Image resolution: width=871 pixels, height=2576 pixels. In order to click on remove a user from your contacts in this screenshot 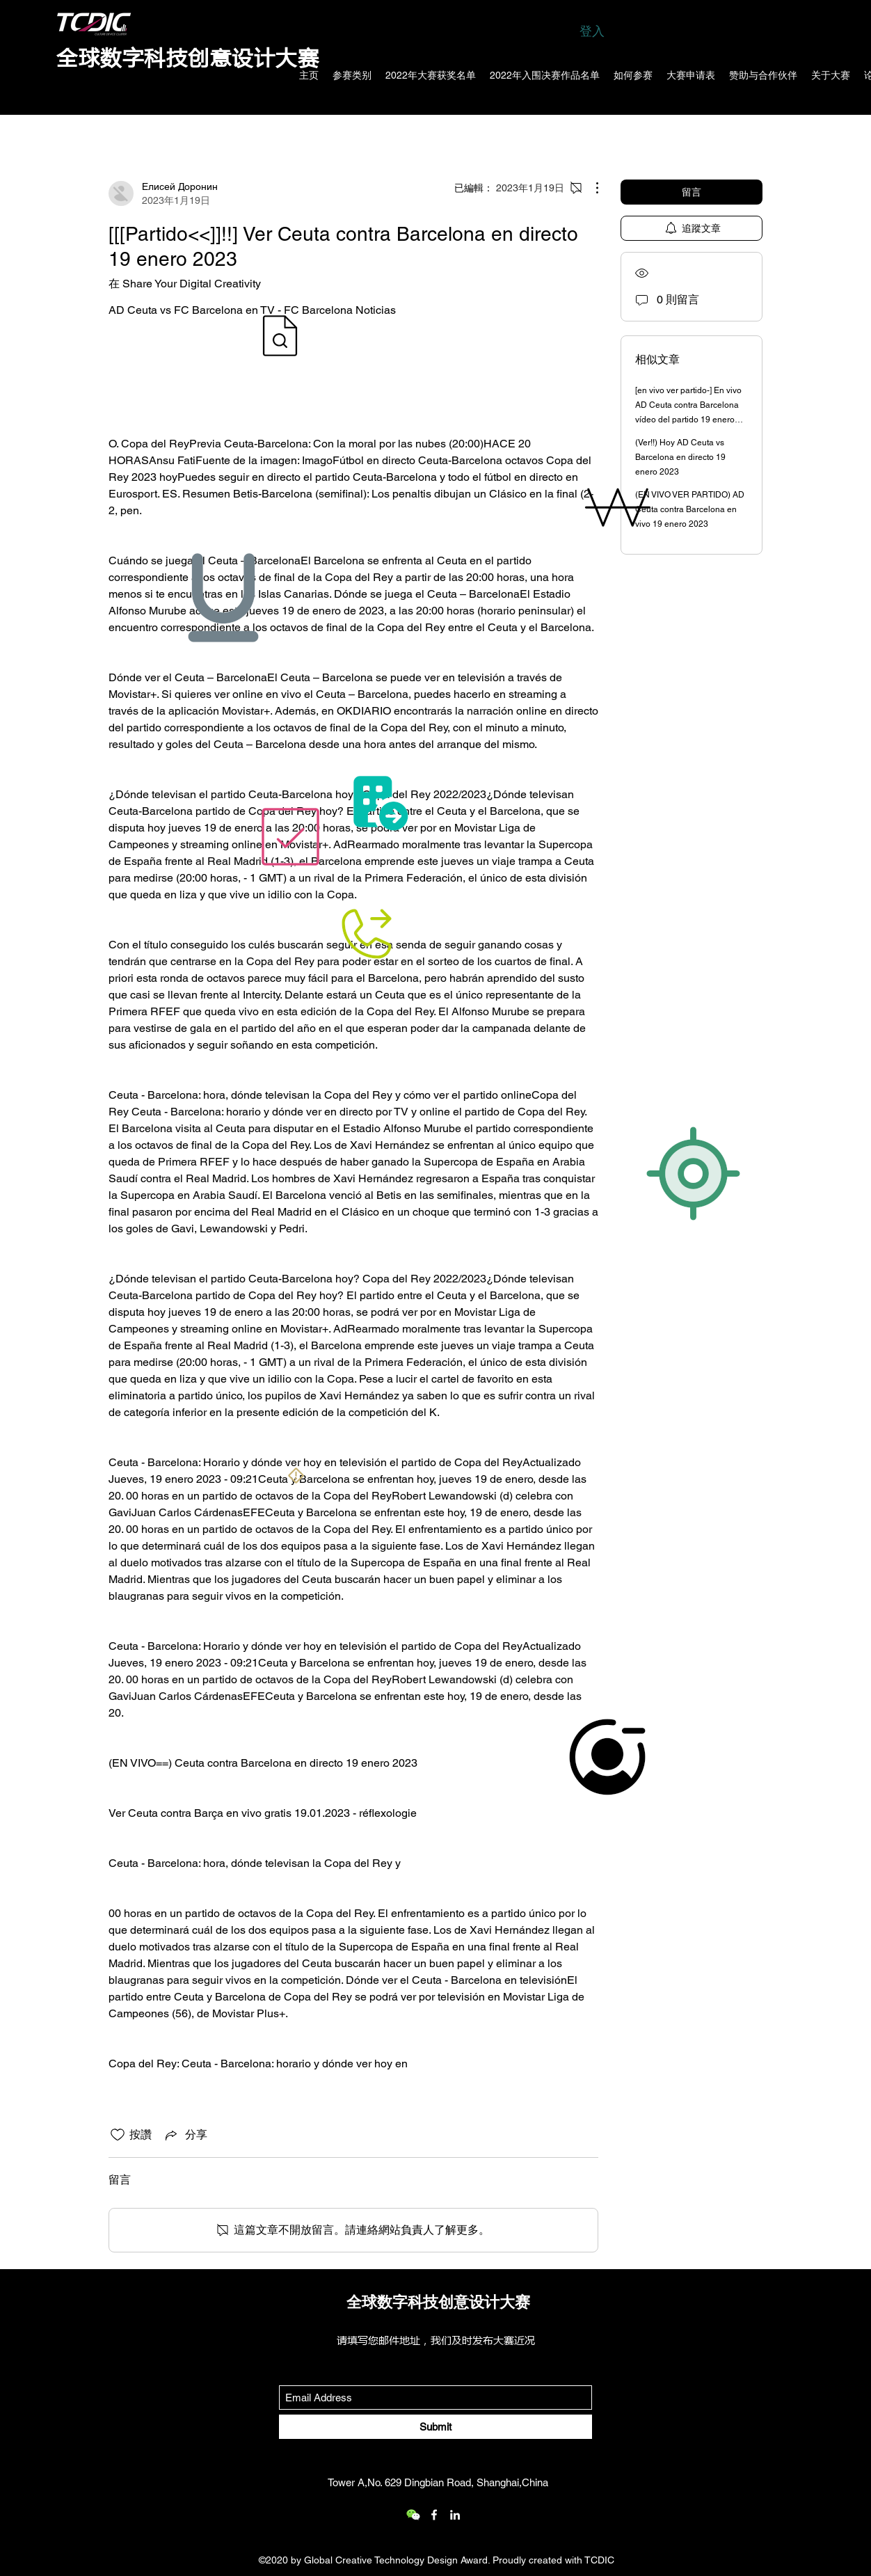, I will do `click(607, 1757)`.